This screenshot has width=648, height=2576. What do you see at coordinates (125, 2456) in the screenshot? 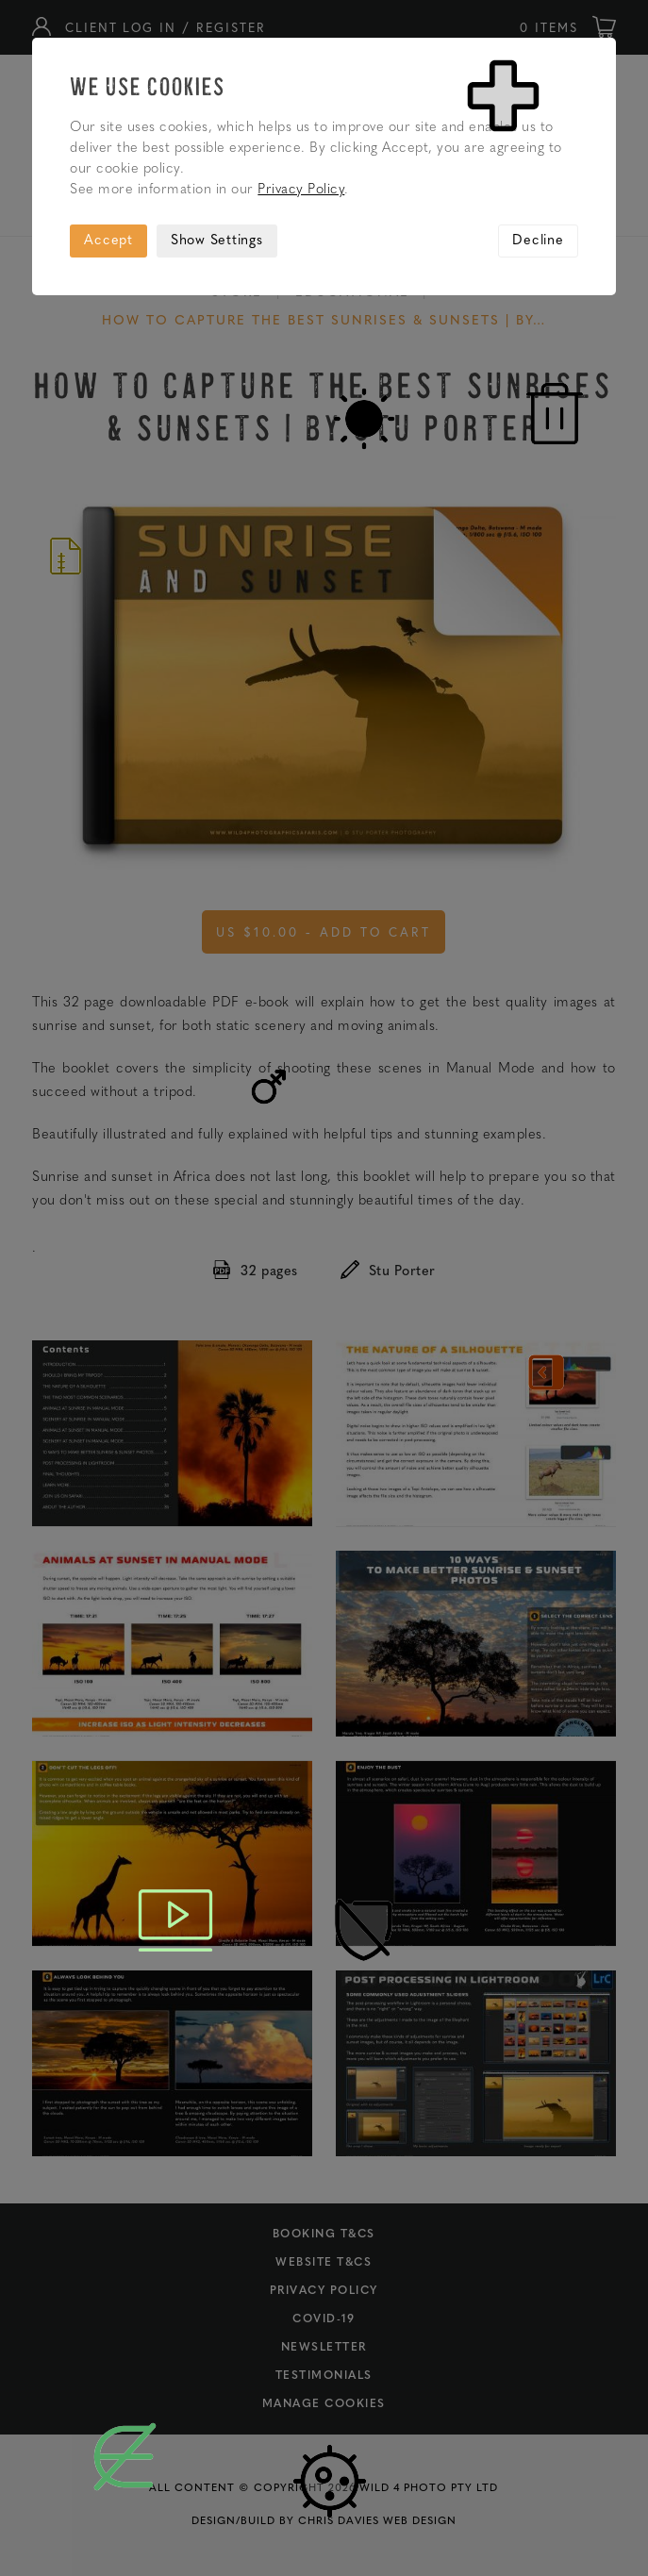
I see `indicates item is not part of a set or group` at bounding box center [125, 2456].